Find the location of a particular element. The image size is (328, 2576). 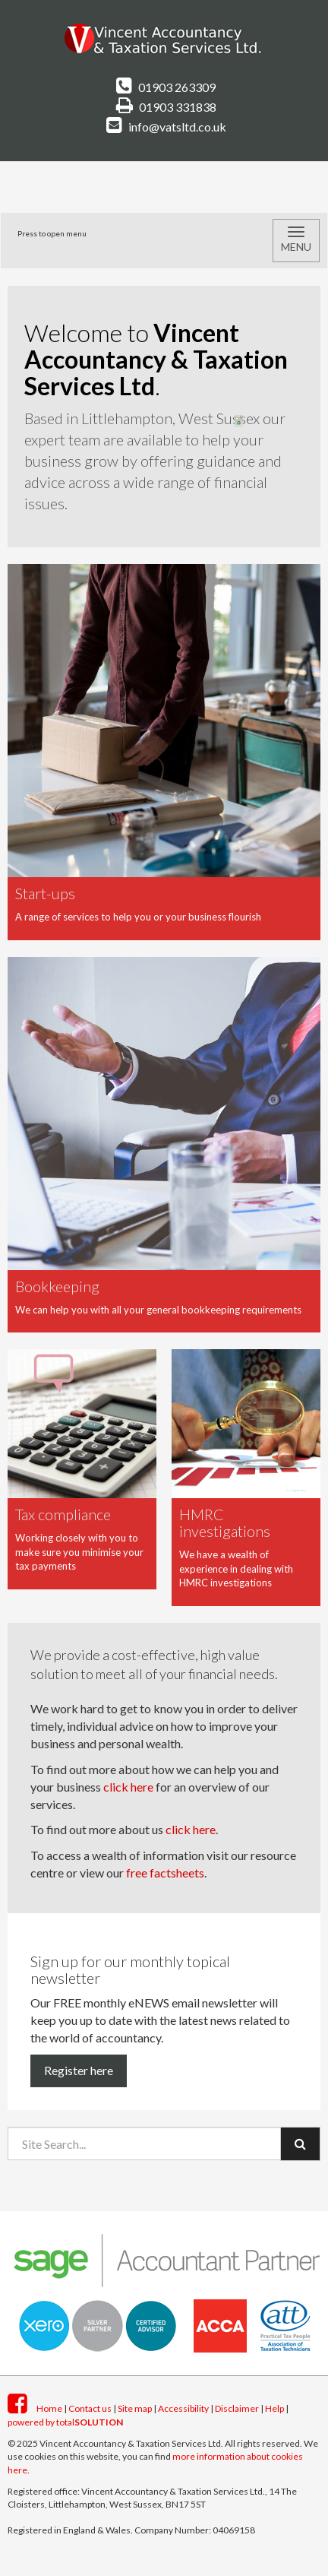

keyboard input language indicator is located at coordinates (53, 1374).